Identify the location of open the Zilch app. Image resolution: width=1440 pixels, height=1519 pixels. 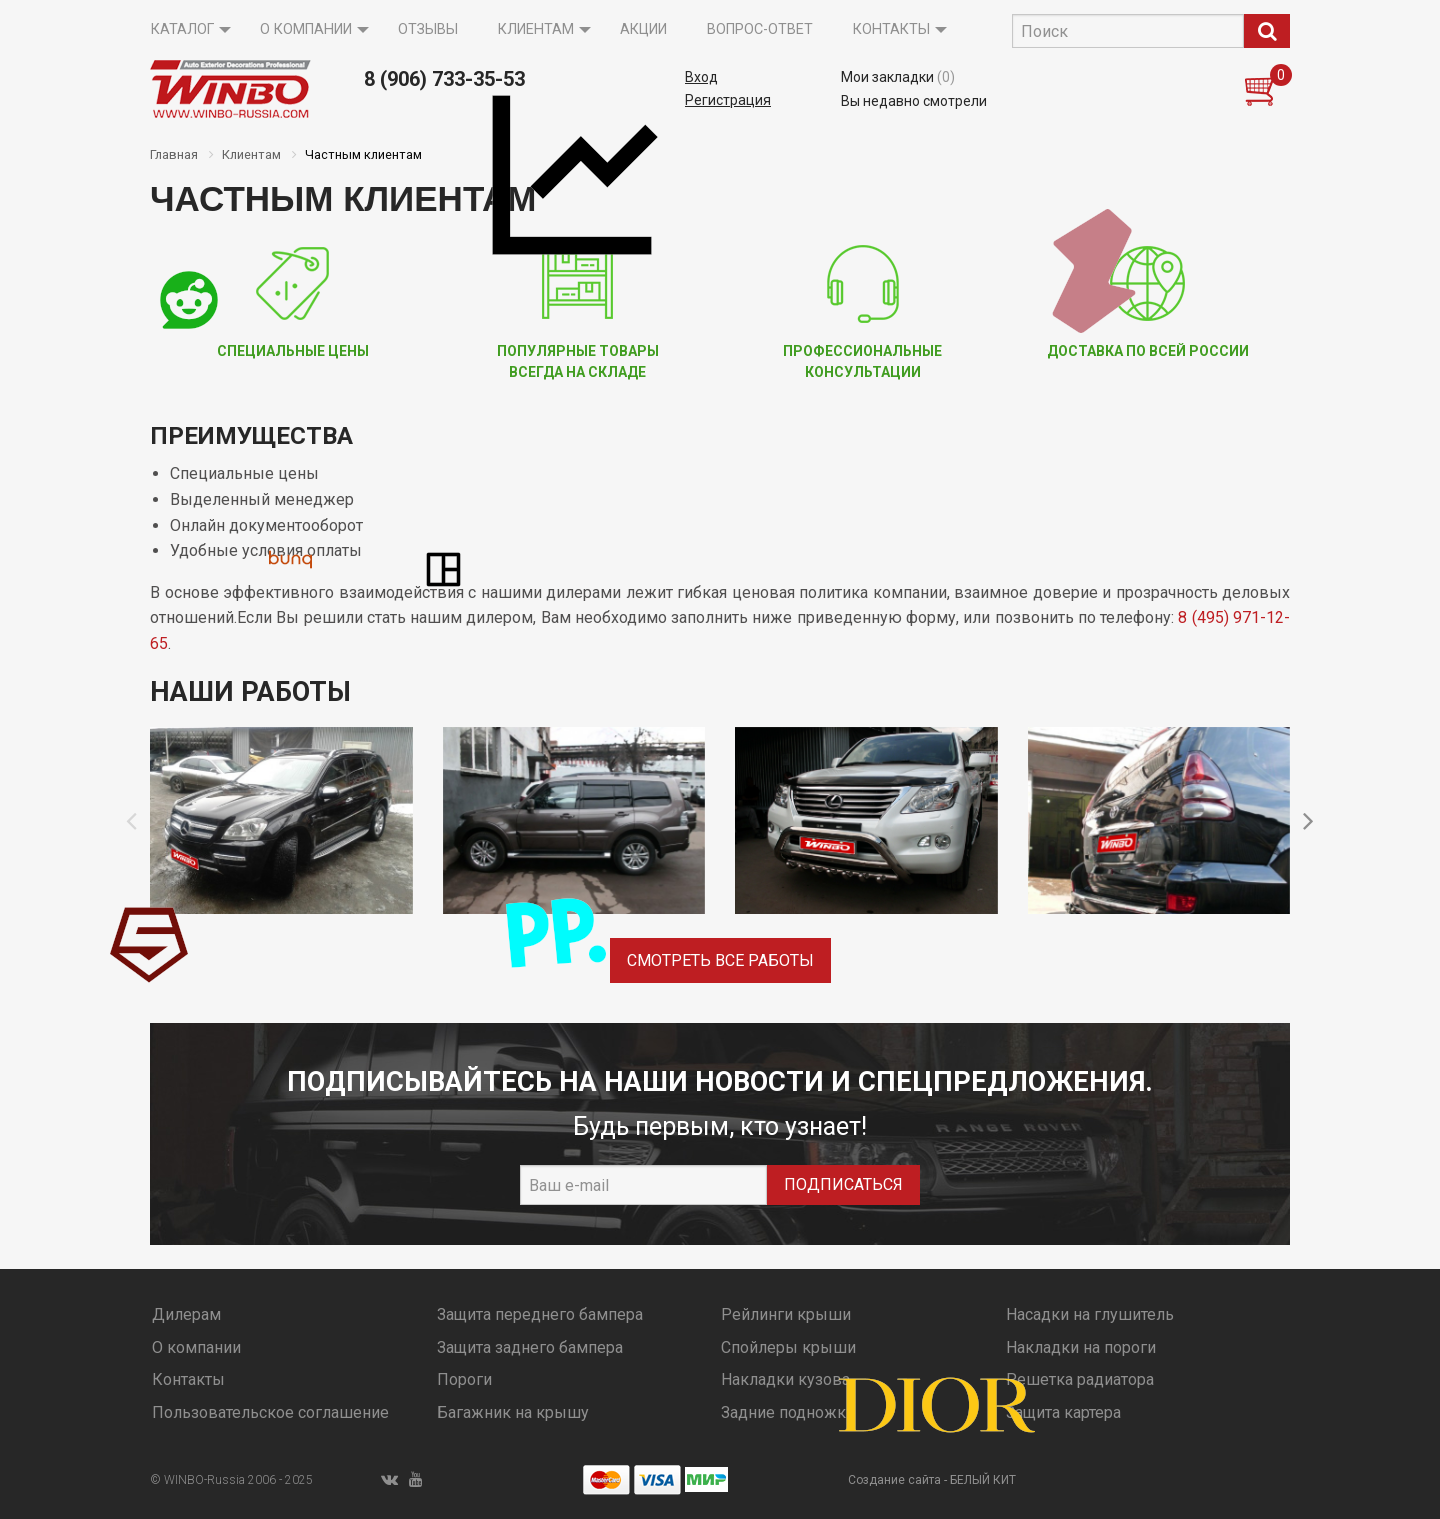
(1094, 271).